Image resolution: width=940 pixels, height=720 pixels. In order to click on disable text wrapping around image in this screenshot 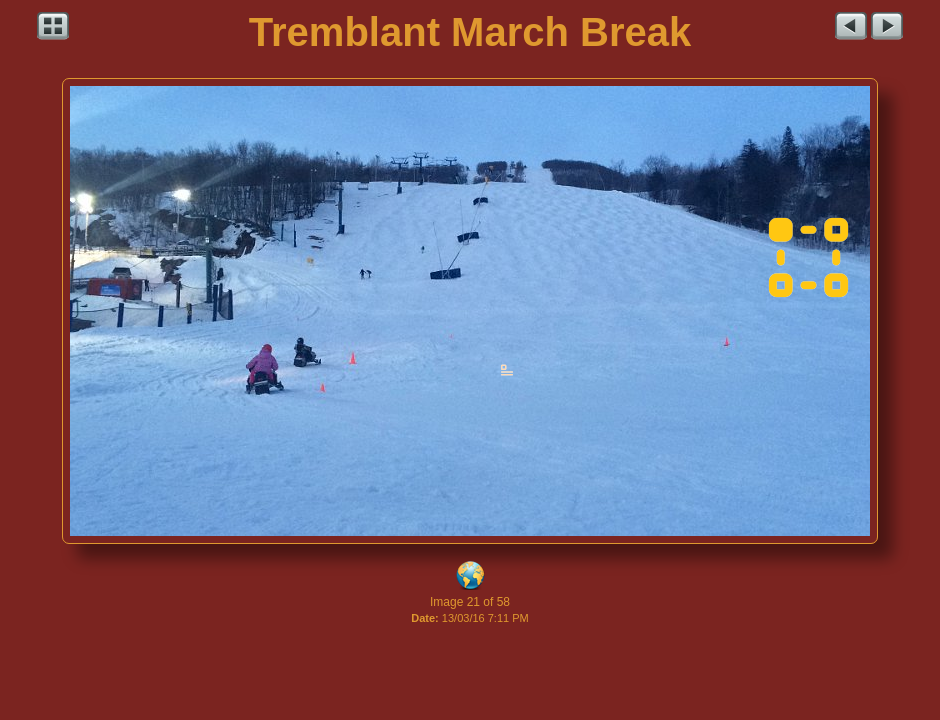, I will do `click(507, 370)`.